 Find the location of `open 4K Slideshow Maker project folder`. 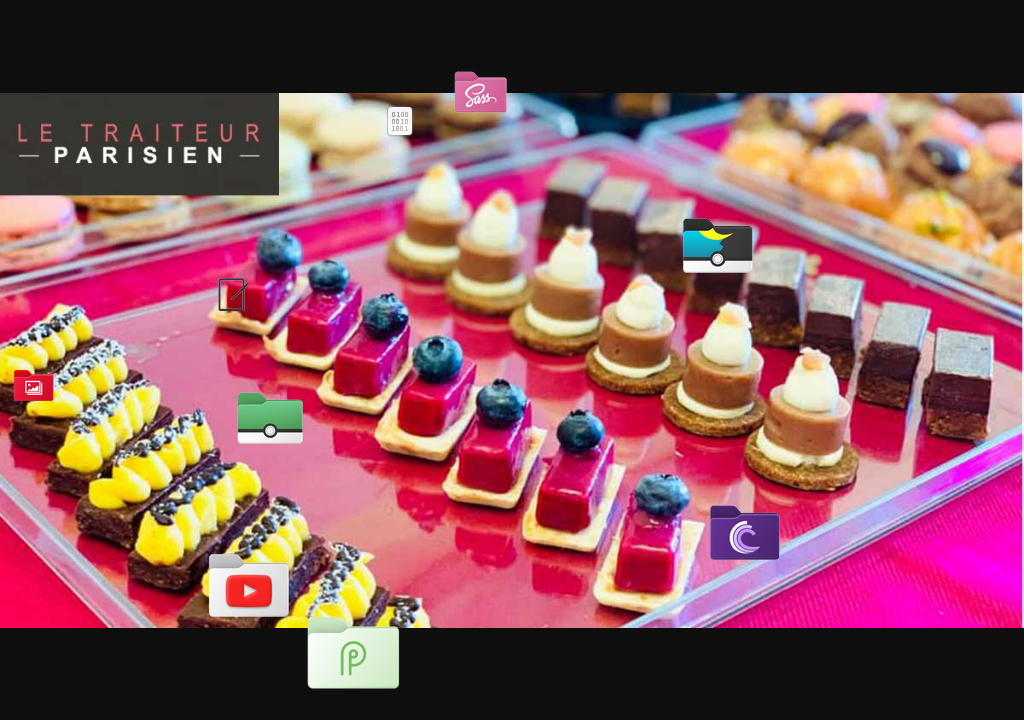

open 4K Slideshow Maker project folder is located at coordinates (33, 386).